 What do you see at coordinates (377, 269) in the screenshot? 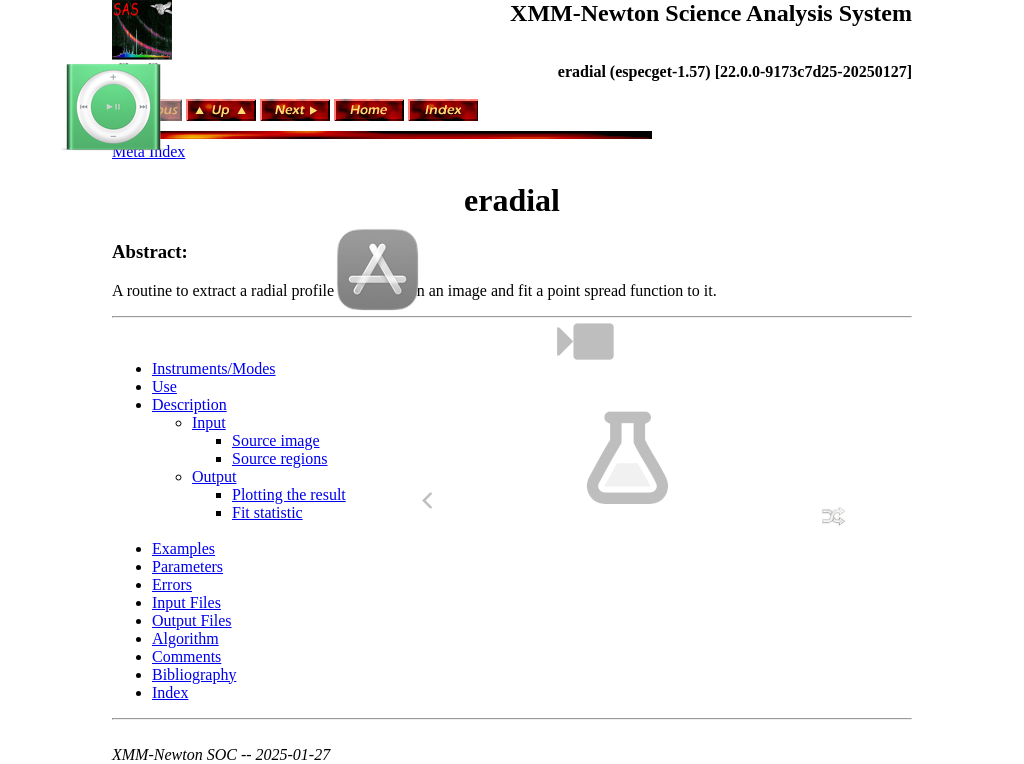
I see `open the App Store to browse and download apps` at bounding box center [377, 269].